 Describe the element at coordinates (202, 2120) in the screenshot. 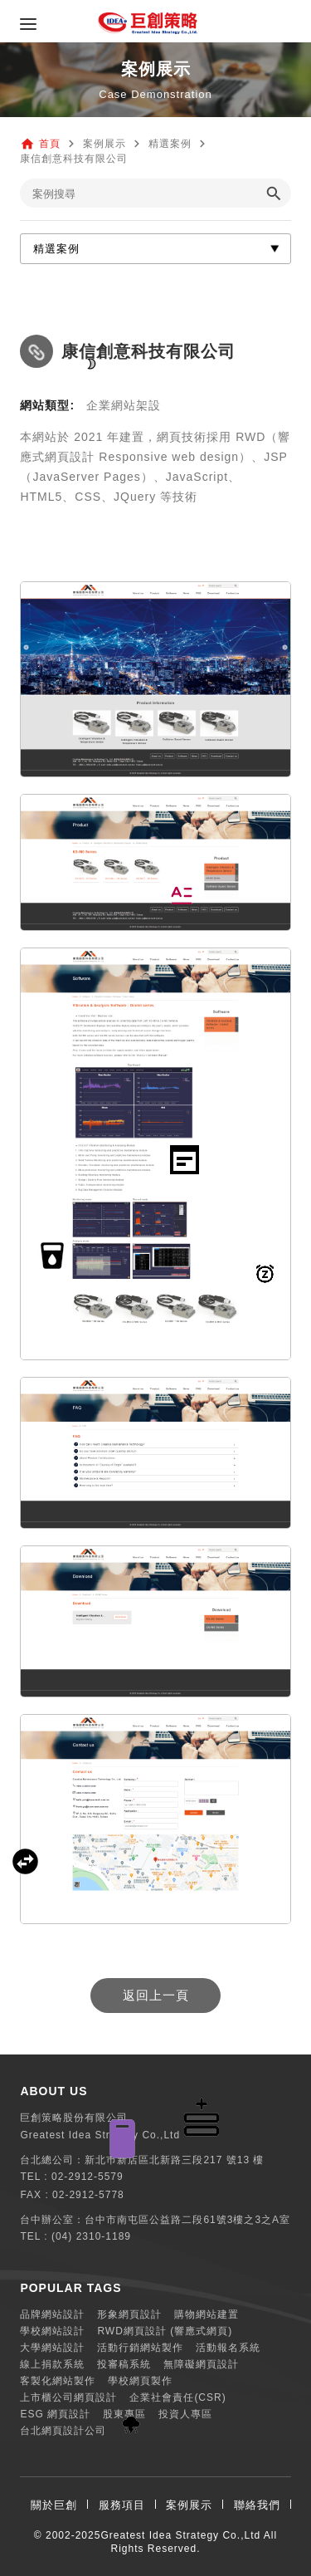

I see `add a new row above` at that location.